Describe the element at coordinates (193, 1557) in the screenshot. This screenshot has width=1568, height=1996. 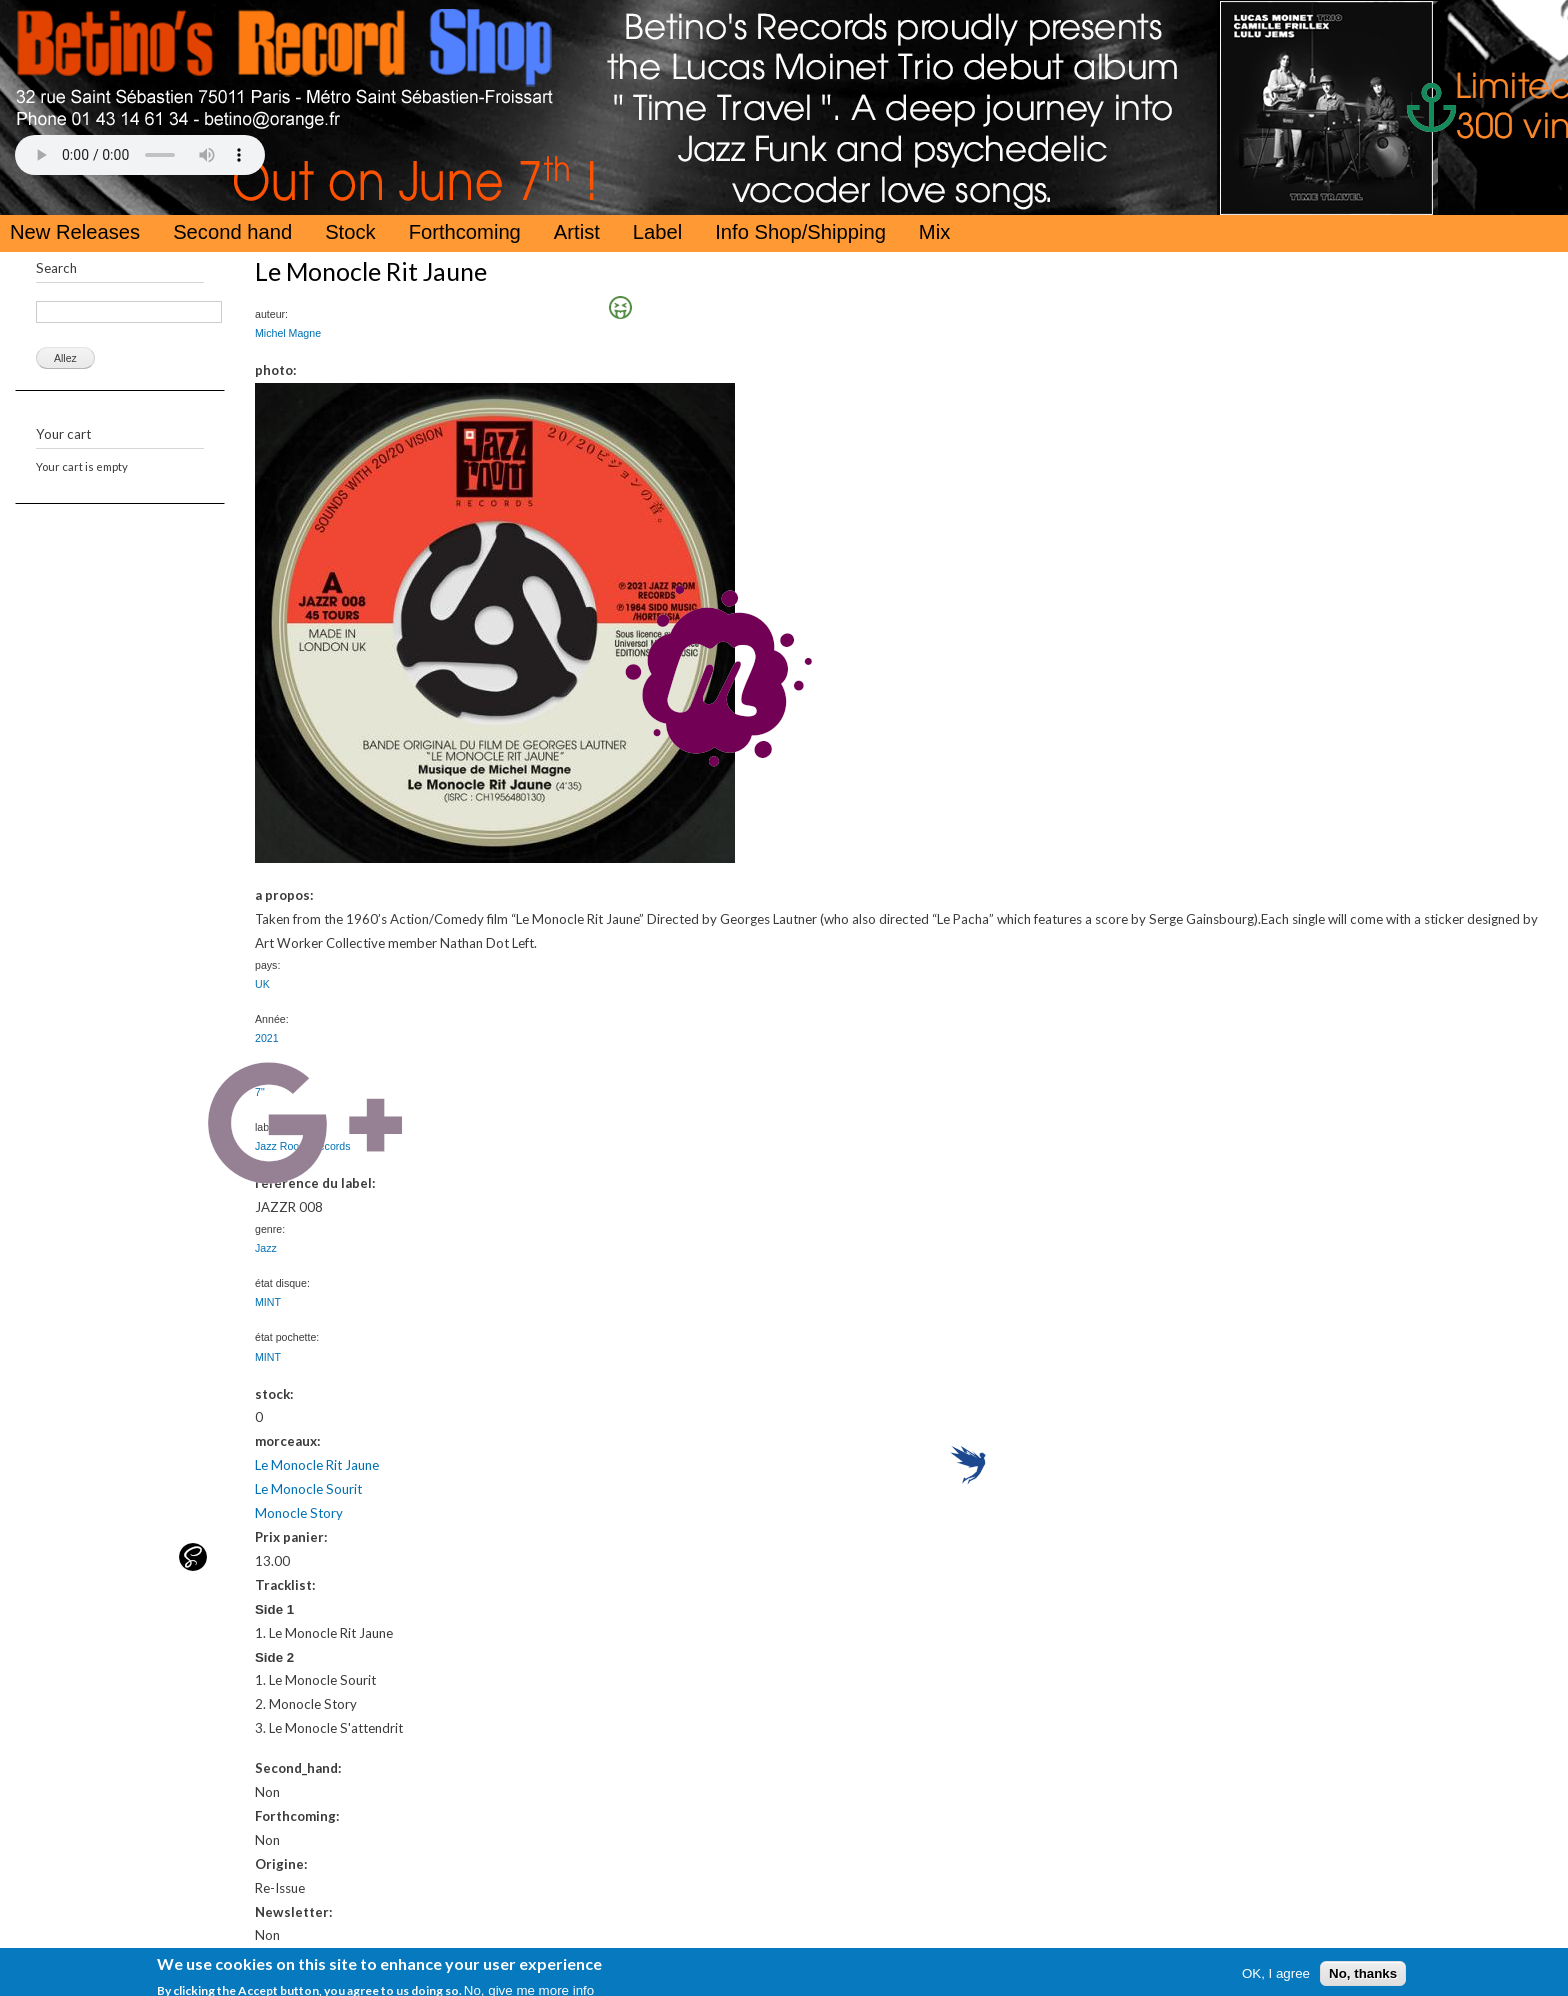
I see `sass css preprocessor logo` at that location.